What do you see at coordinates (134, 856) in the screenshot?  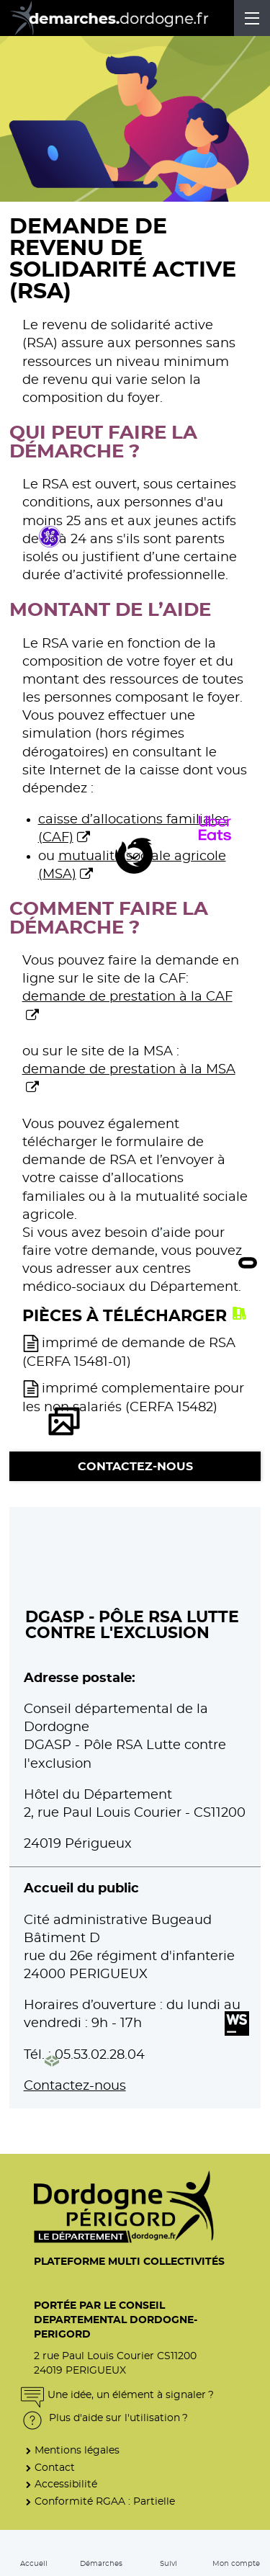 I see `open Mozilla Thunderbird email client` at bounding box center [134, 856].